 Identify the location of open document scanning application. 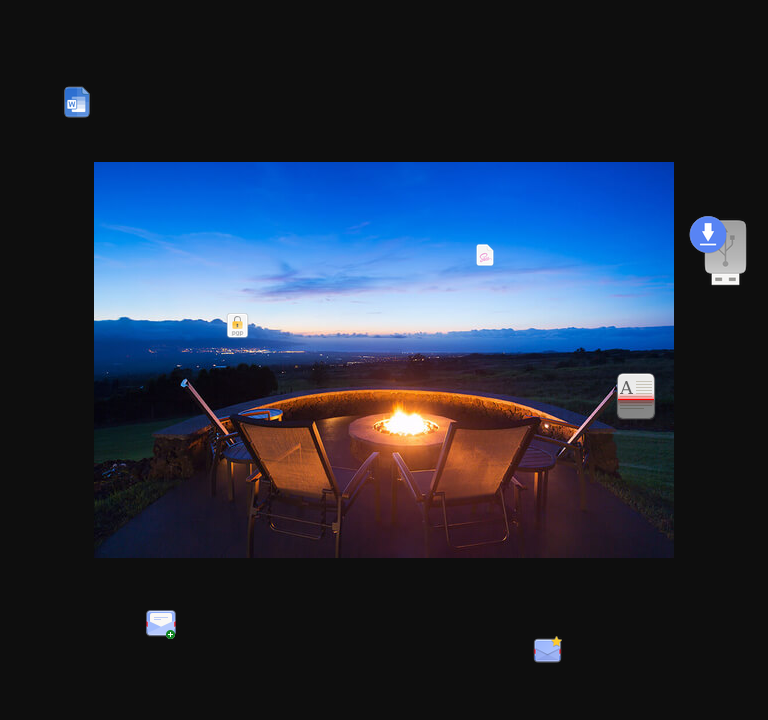
(636, 396).